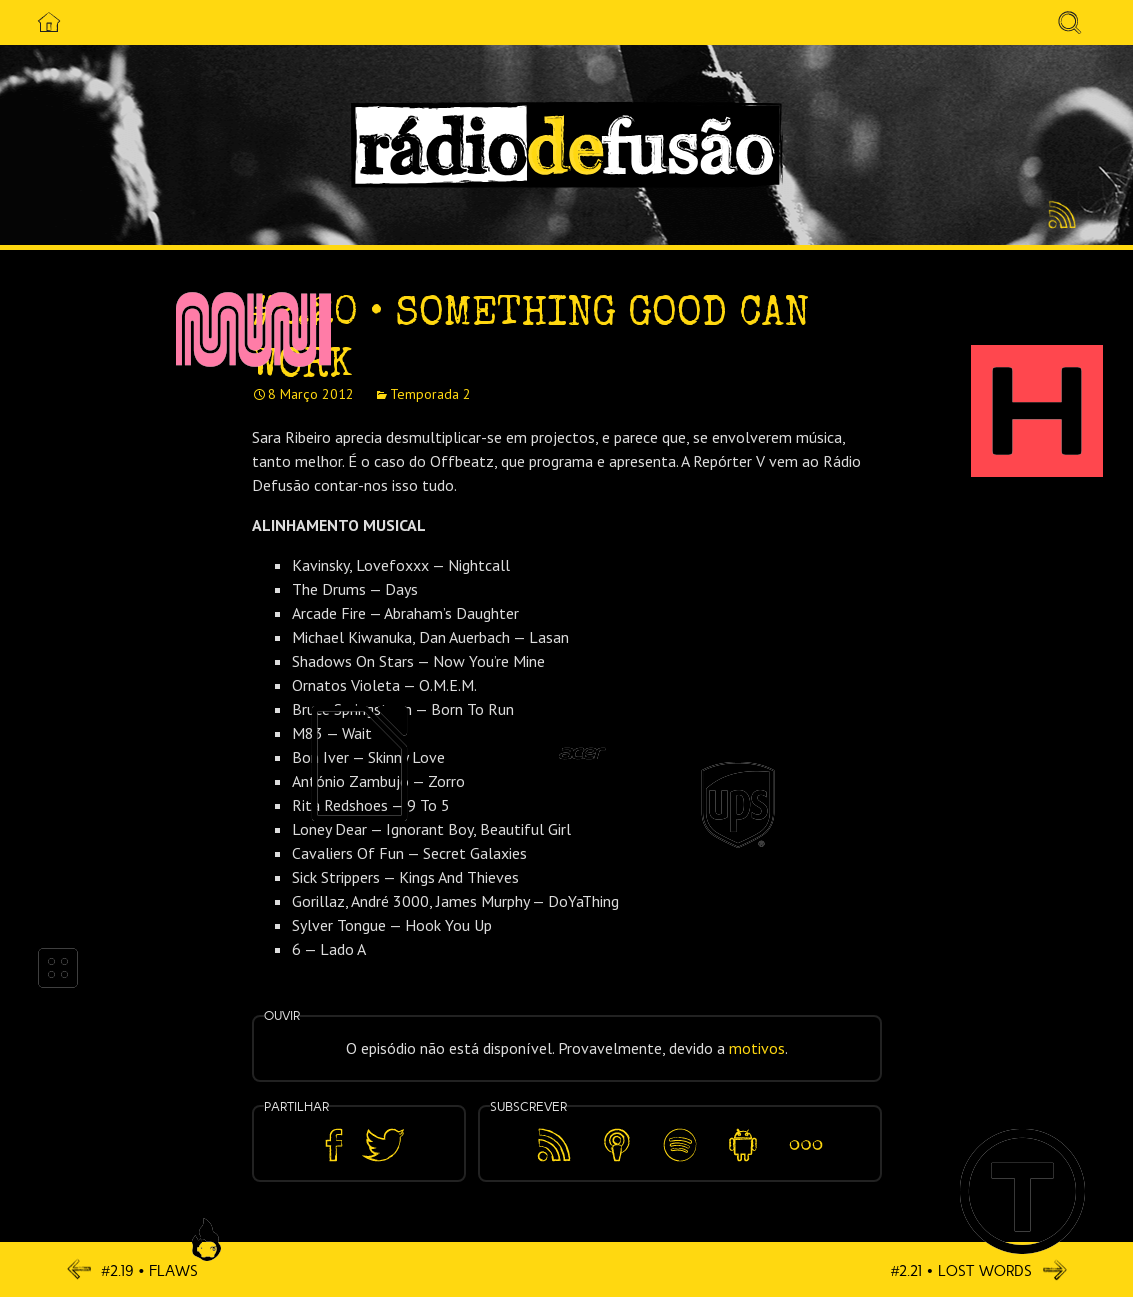  Describe the element at coordinates (253, 329) in the screenshot. I see `san francisco municipal railway (muni) logo` at that location.